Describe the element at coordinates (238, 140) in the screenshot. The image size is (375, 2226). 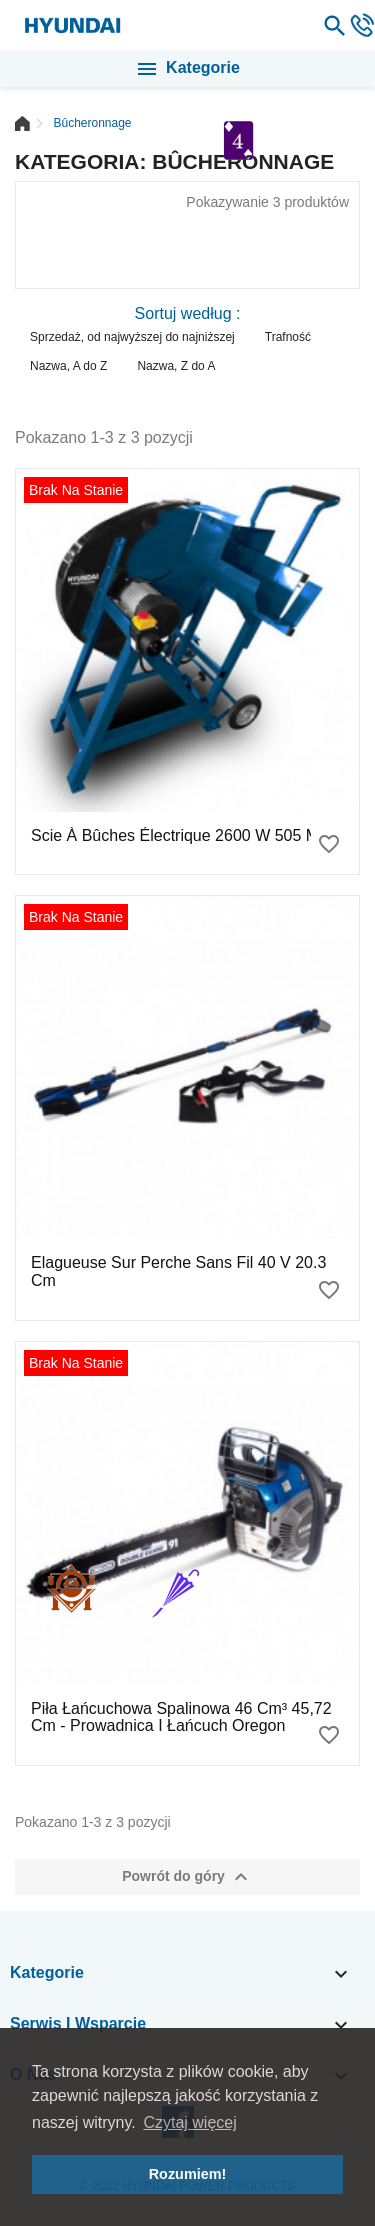
I see `four of diamonds playing card` at that location.